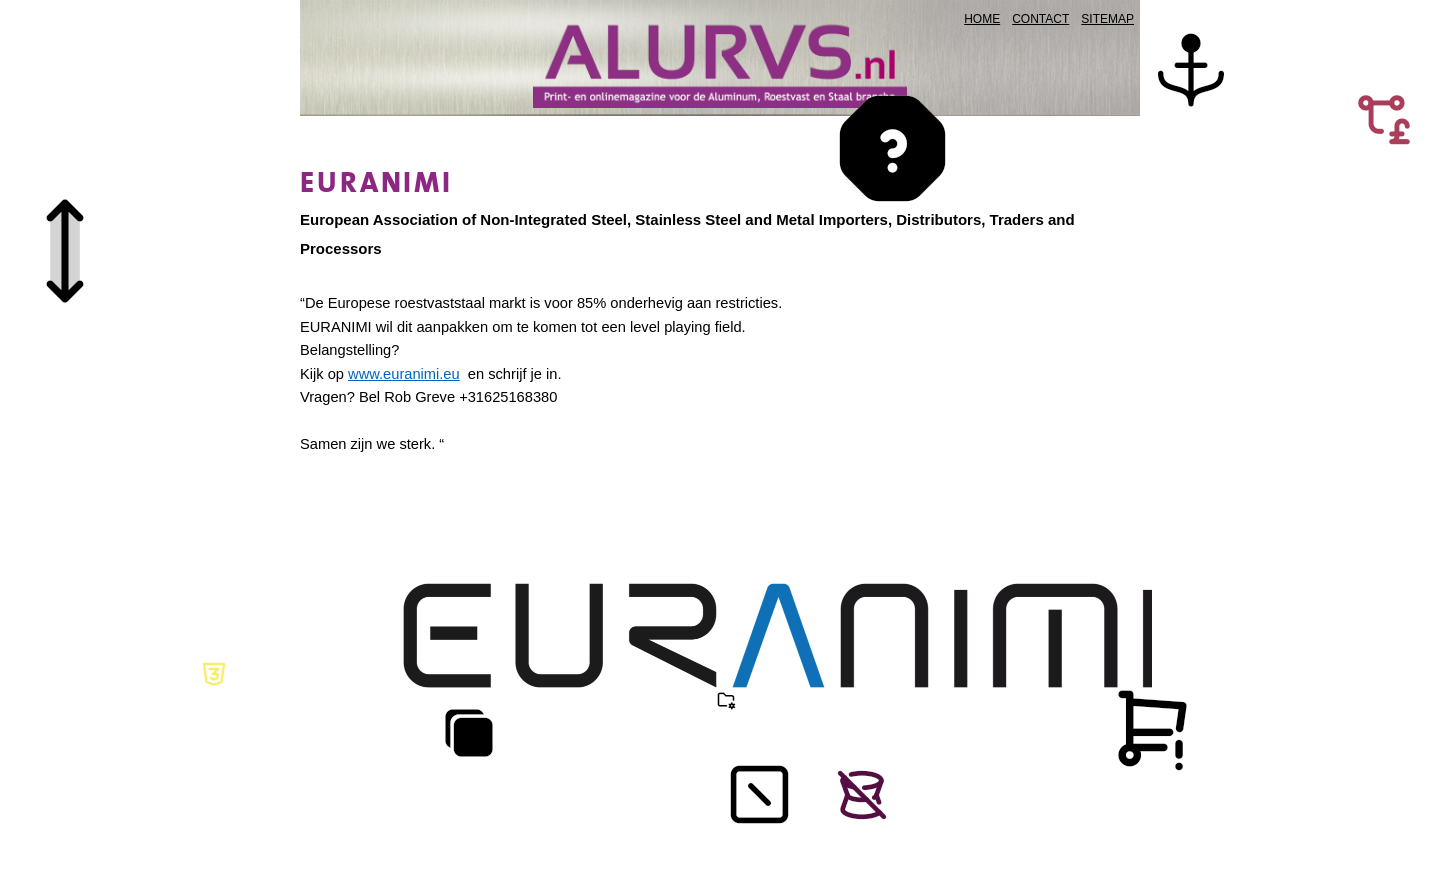 This screenshot has width=1440, height=884. Describe the element at coordinates (65, 251) in the screenshot. I see `adjust height or vertical size` at that location.